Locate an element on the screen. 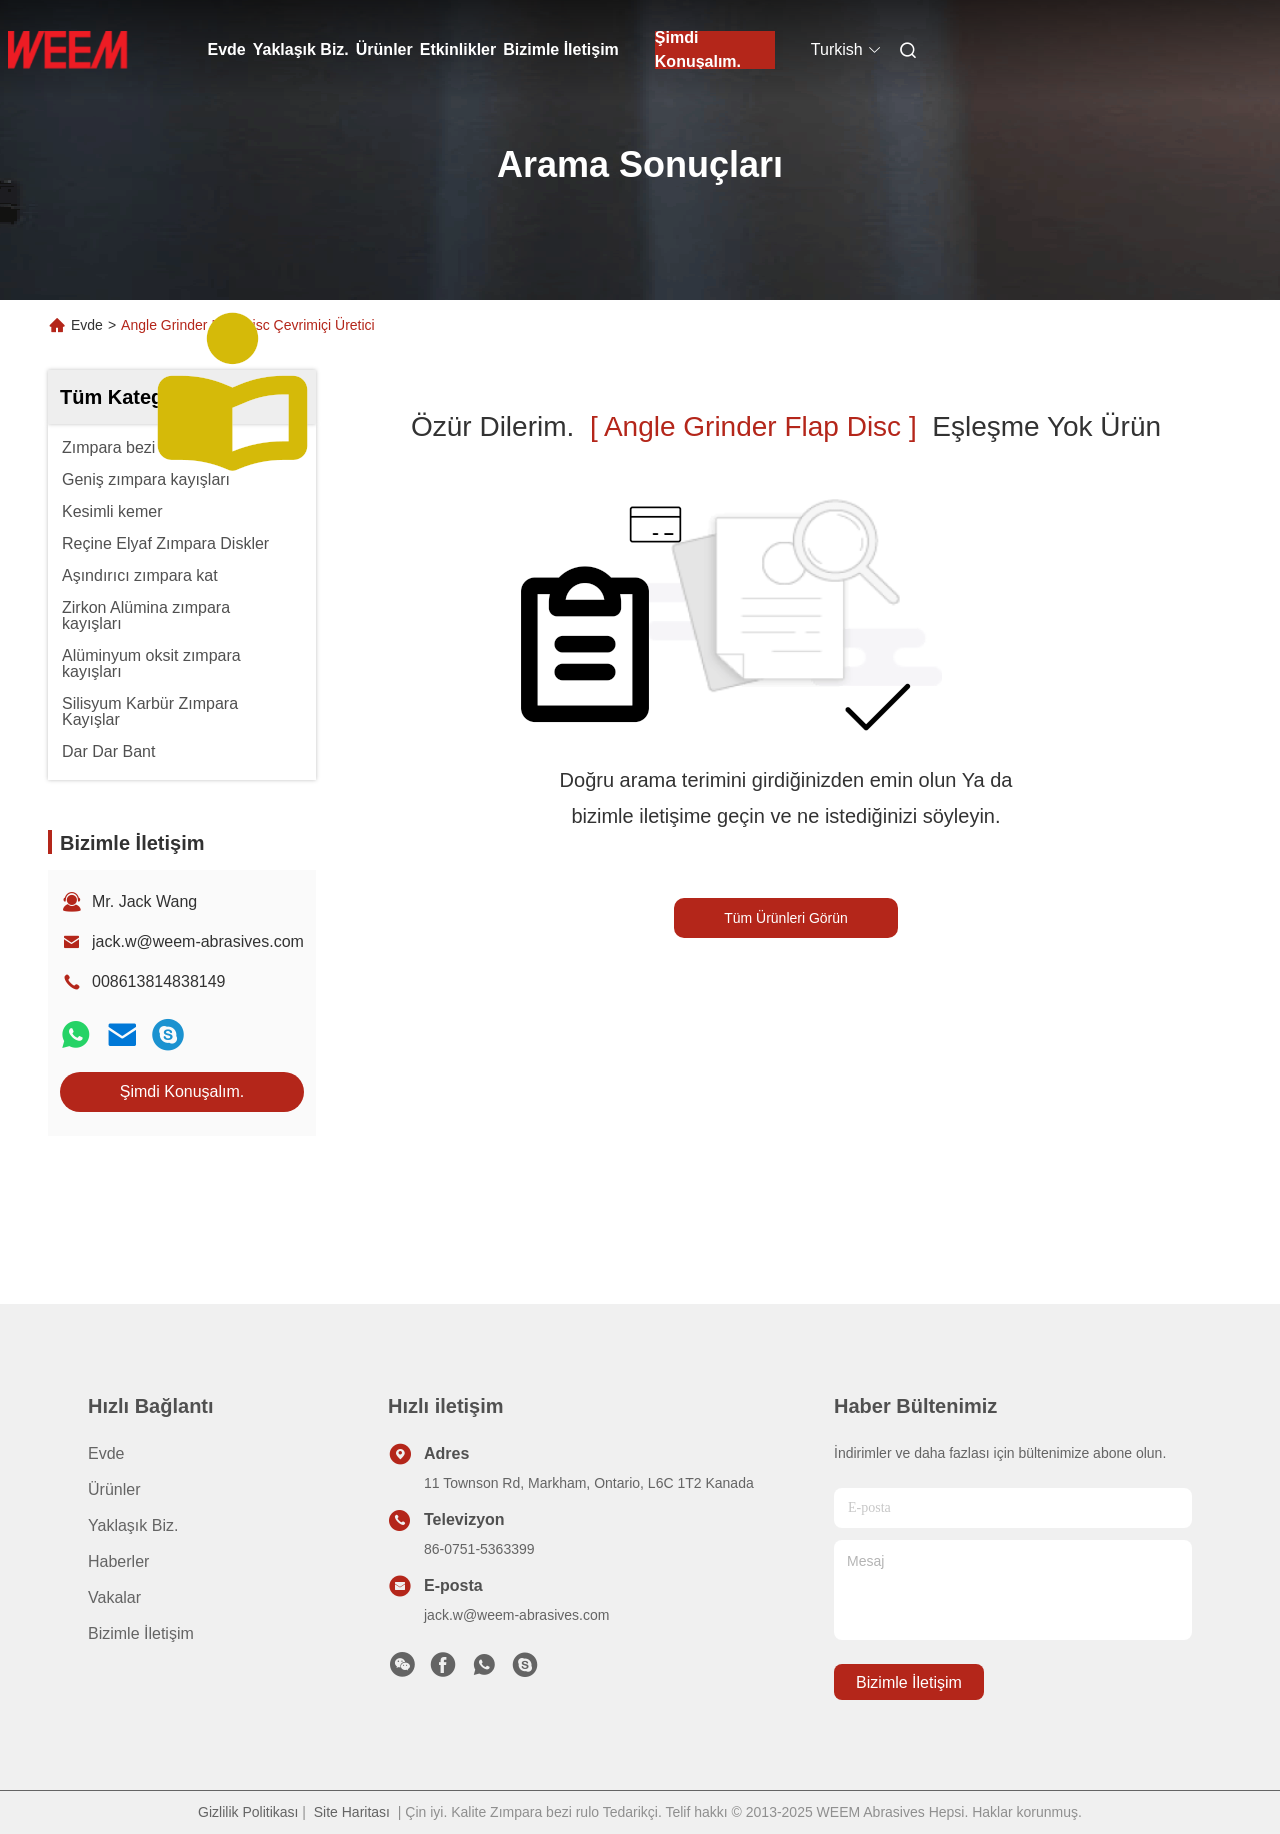 The height and width of the screenshot is (1834, 1280). open reading mode is located at coordinates (232, 394).